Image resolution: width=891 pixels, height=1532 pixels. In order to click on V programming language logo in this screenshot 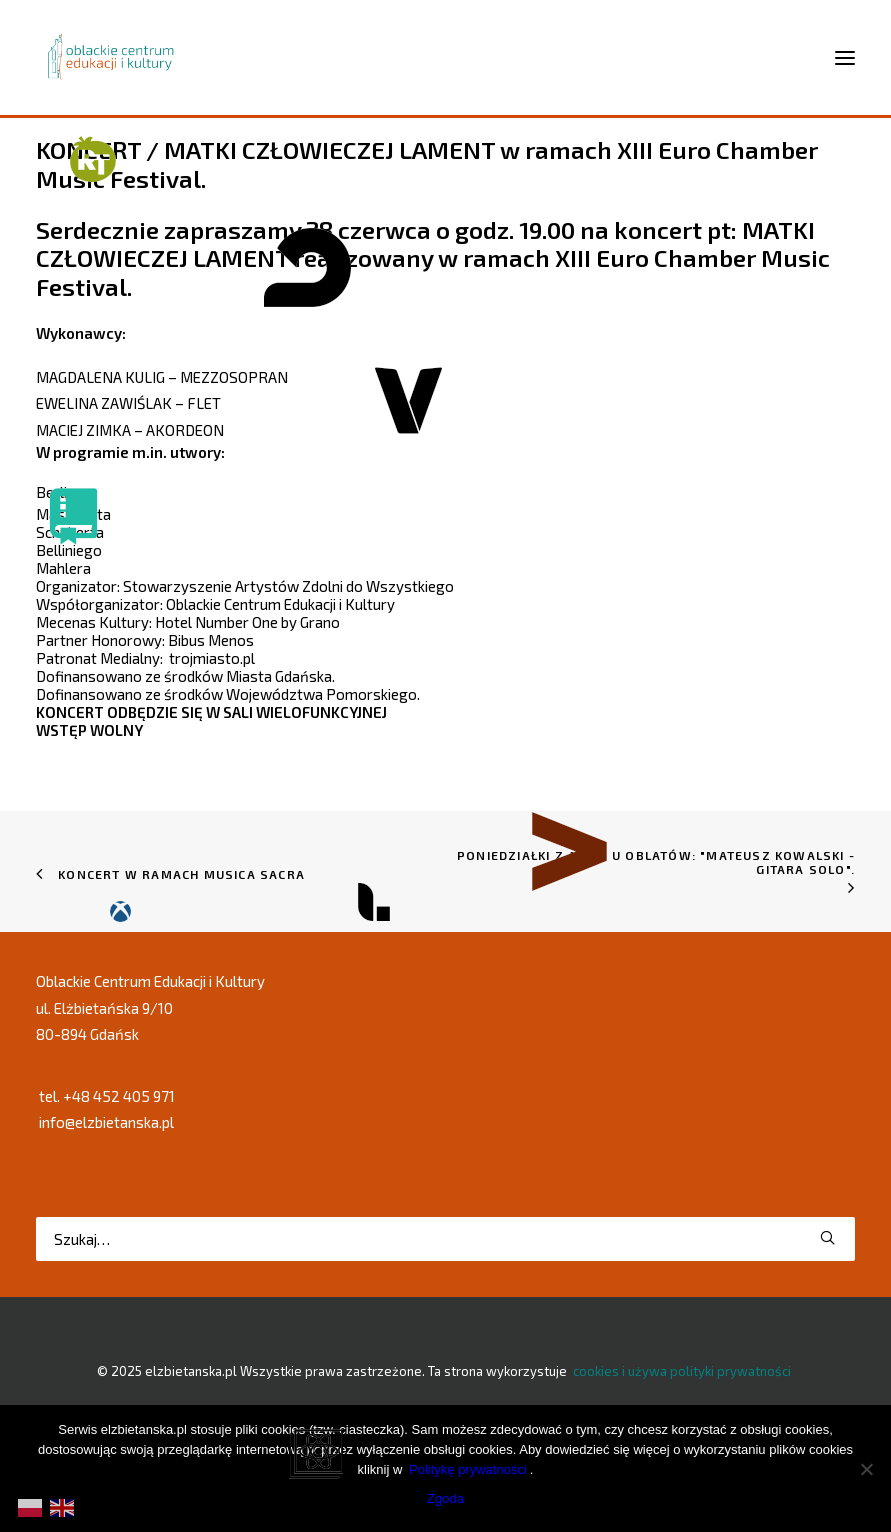, I will do `click(408, 400)`.